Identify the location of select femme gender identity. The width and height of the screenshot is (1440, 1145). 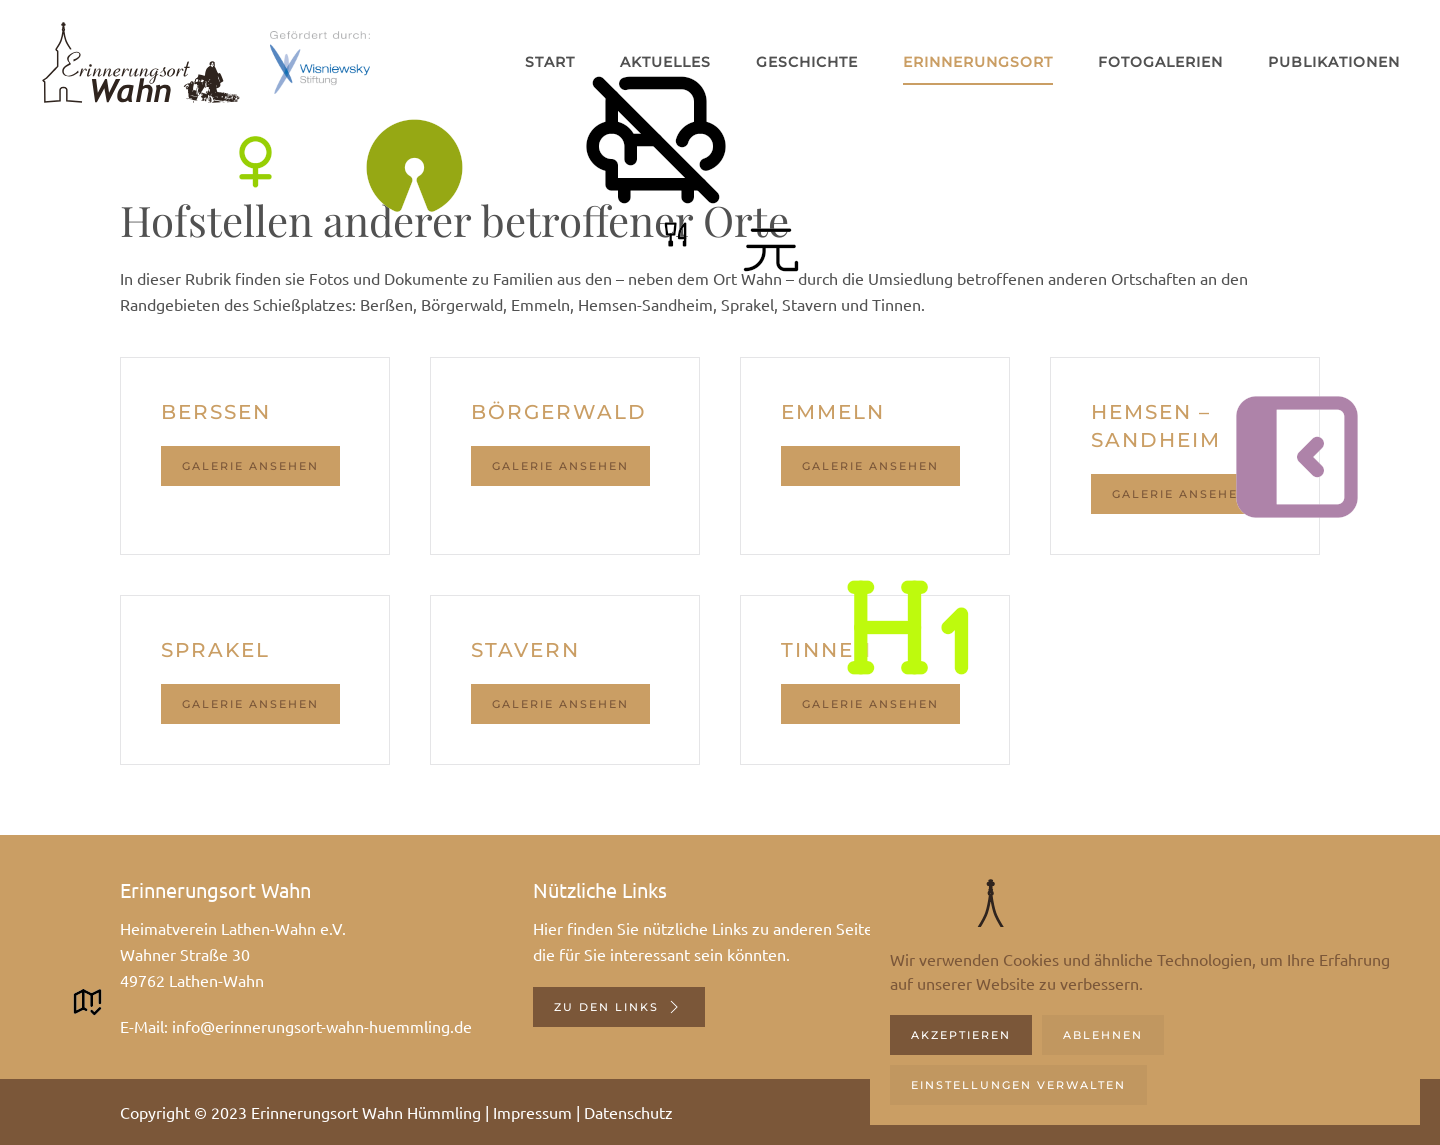
(255, 160).